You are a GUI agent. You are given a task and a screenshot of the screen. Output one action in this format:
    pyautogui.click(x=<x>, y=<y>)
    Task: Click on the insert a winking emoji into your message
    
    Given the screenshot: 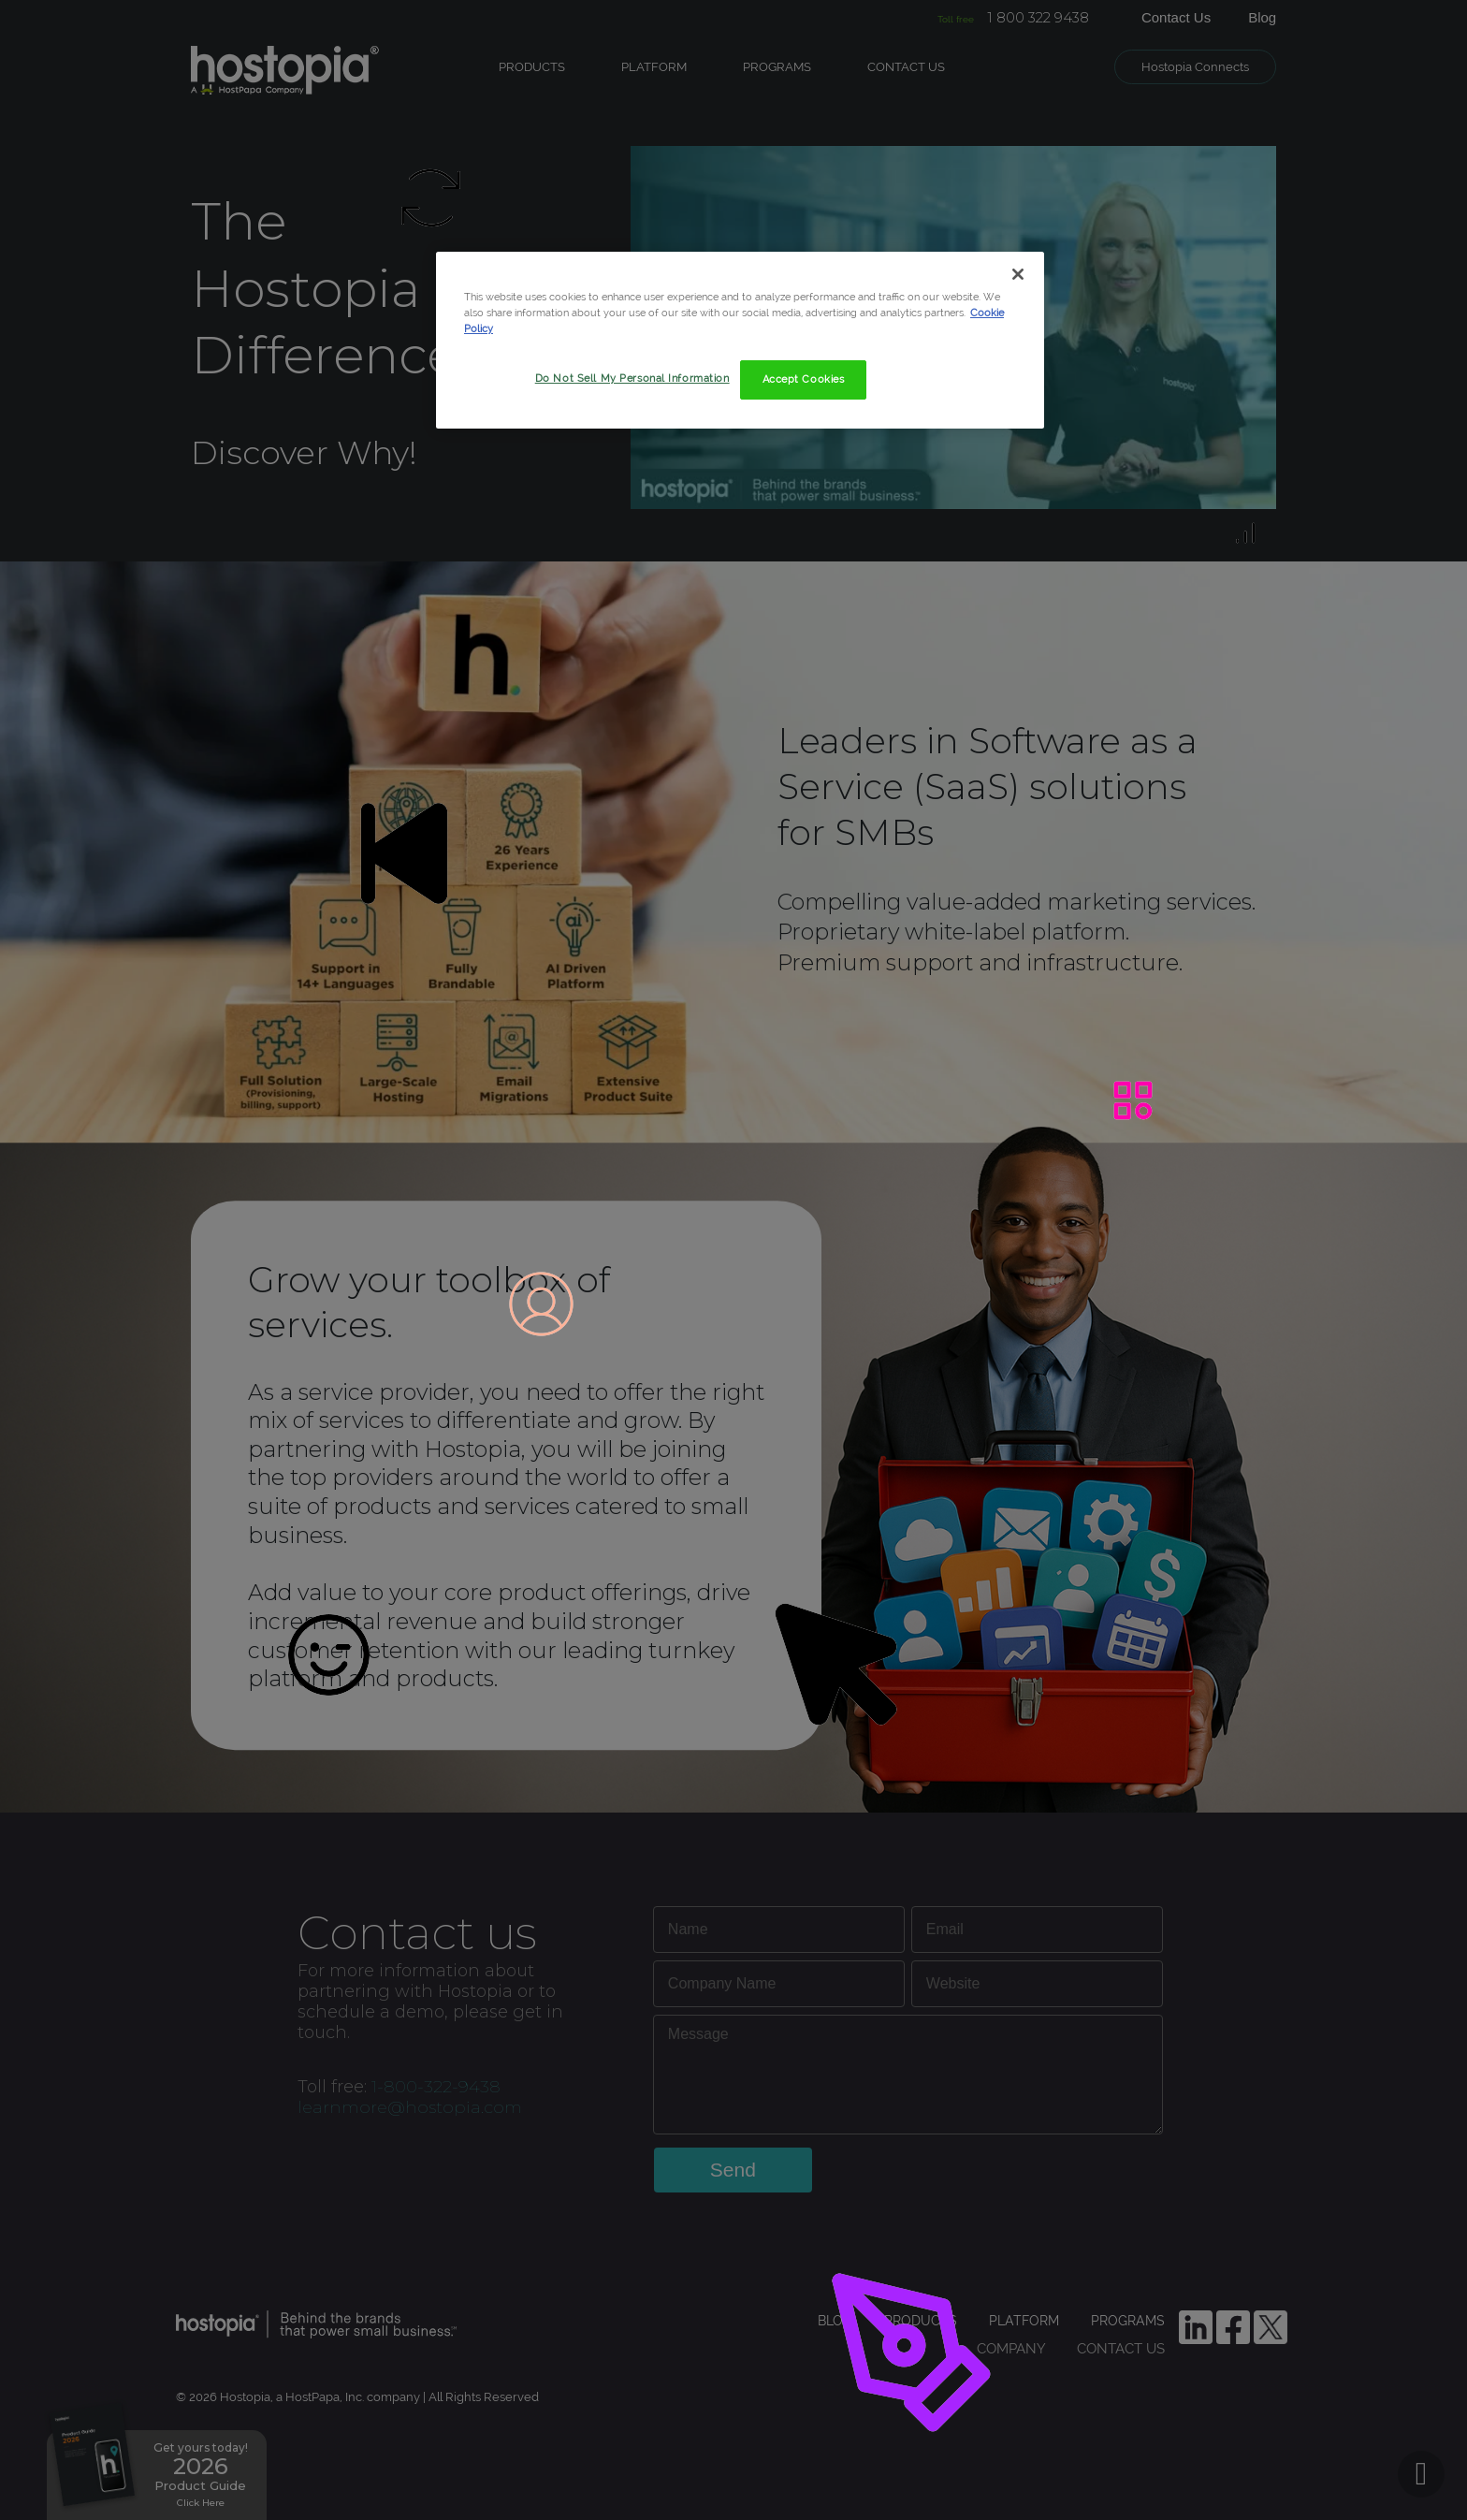 What is the action you would take?
    pyautogui.click(x=328, y=1654)
    